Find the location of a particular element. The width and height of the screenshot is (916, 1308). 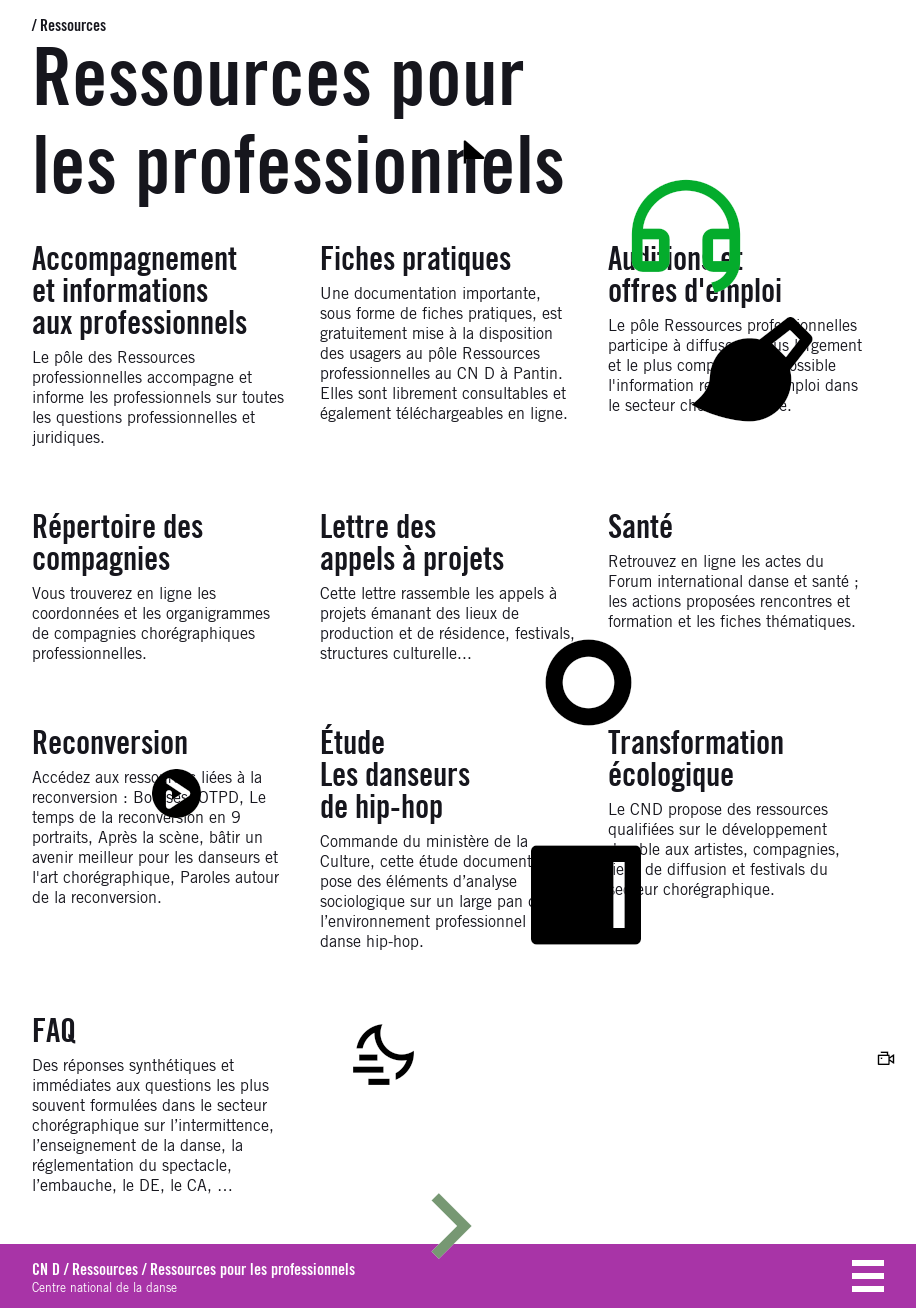

indicates foggy nighttime weather conditions is located at coordinates (383, 1054).